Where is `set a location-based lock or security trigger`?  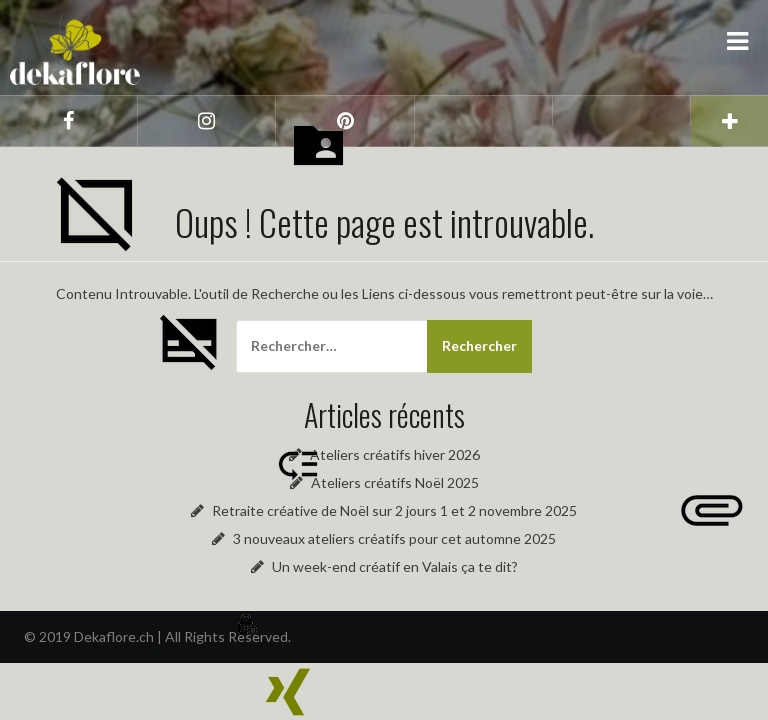
set a location-based lock or security trigger is located at coordinates (246, 624).